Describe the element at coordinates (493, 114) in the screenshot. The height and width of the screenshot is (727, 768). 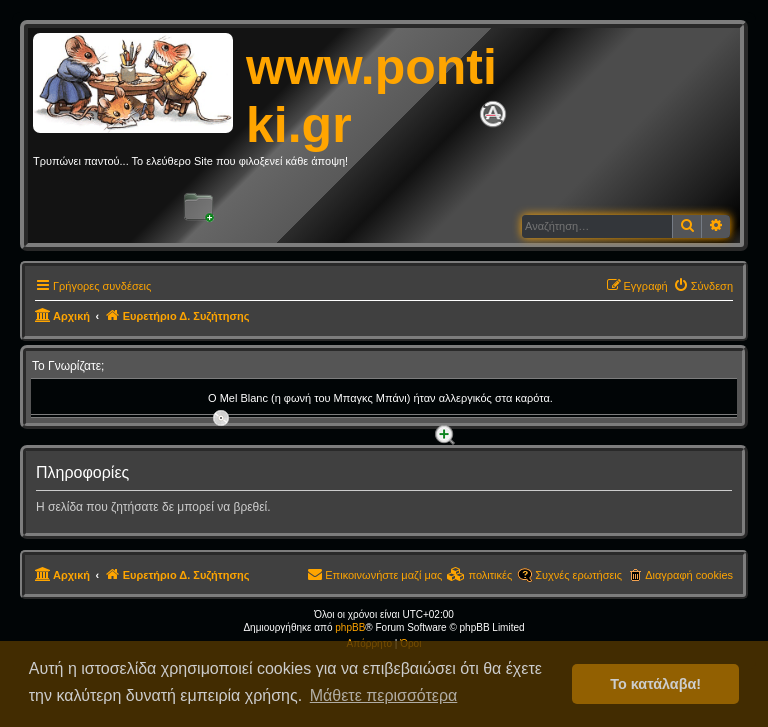
I see `check for system software updates` at that location.